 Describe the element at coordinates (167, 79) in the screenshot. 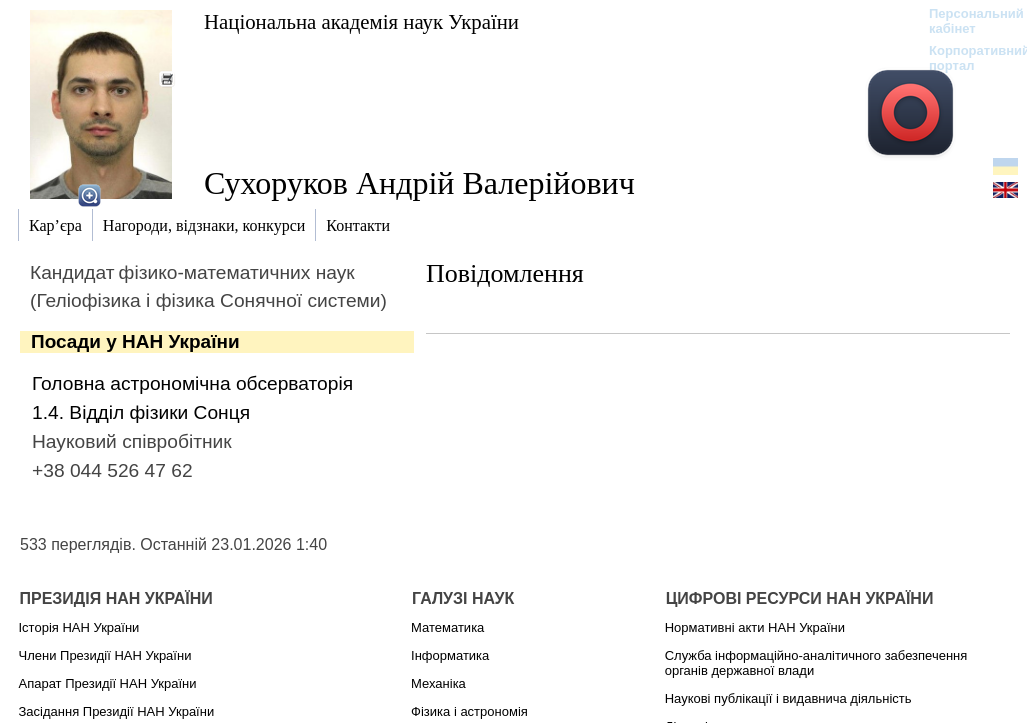

I see `open print editor application` at that location.